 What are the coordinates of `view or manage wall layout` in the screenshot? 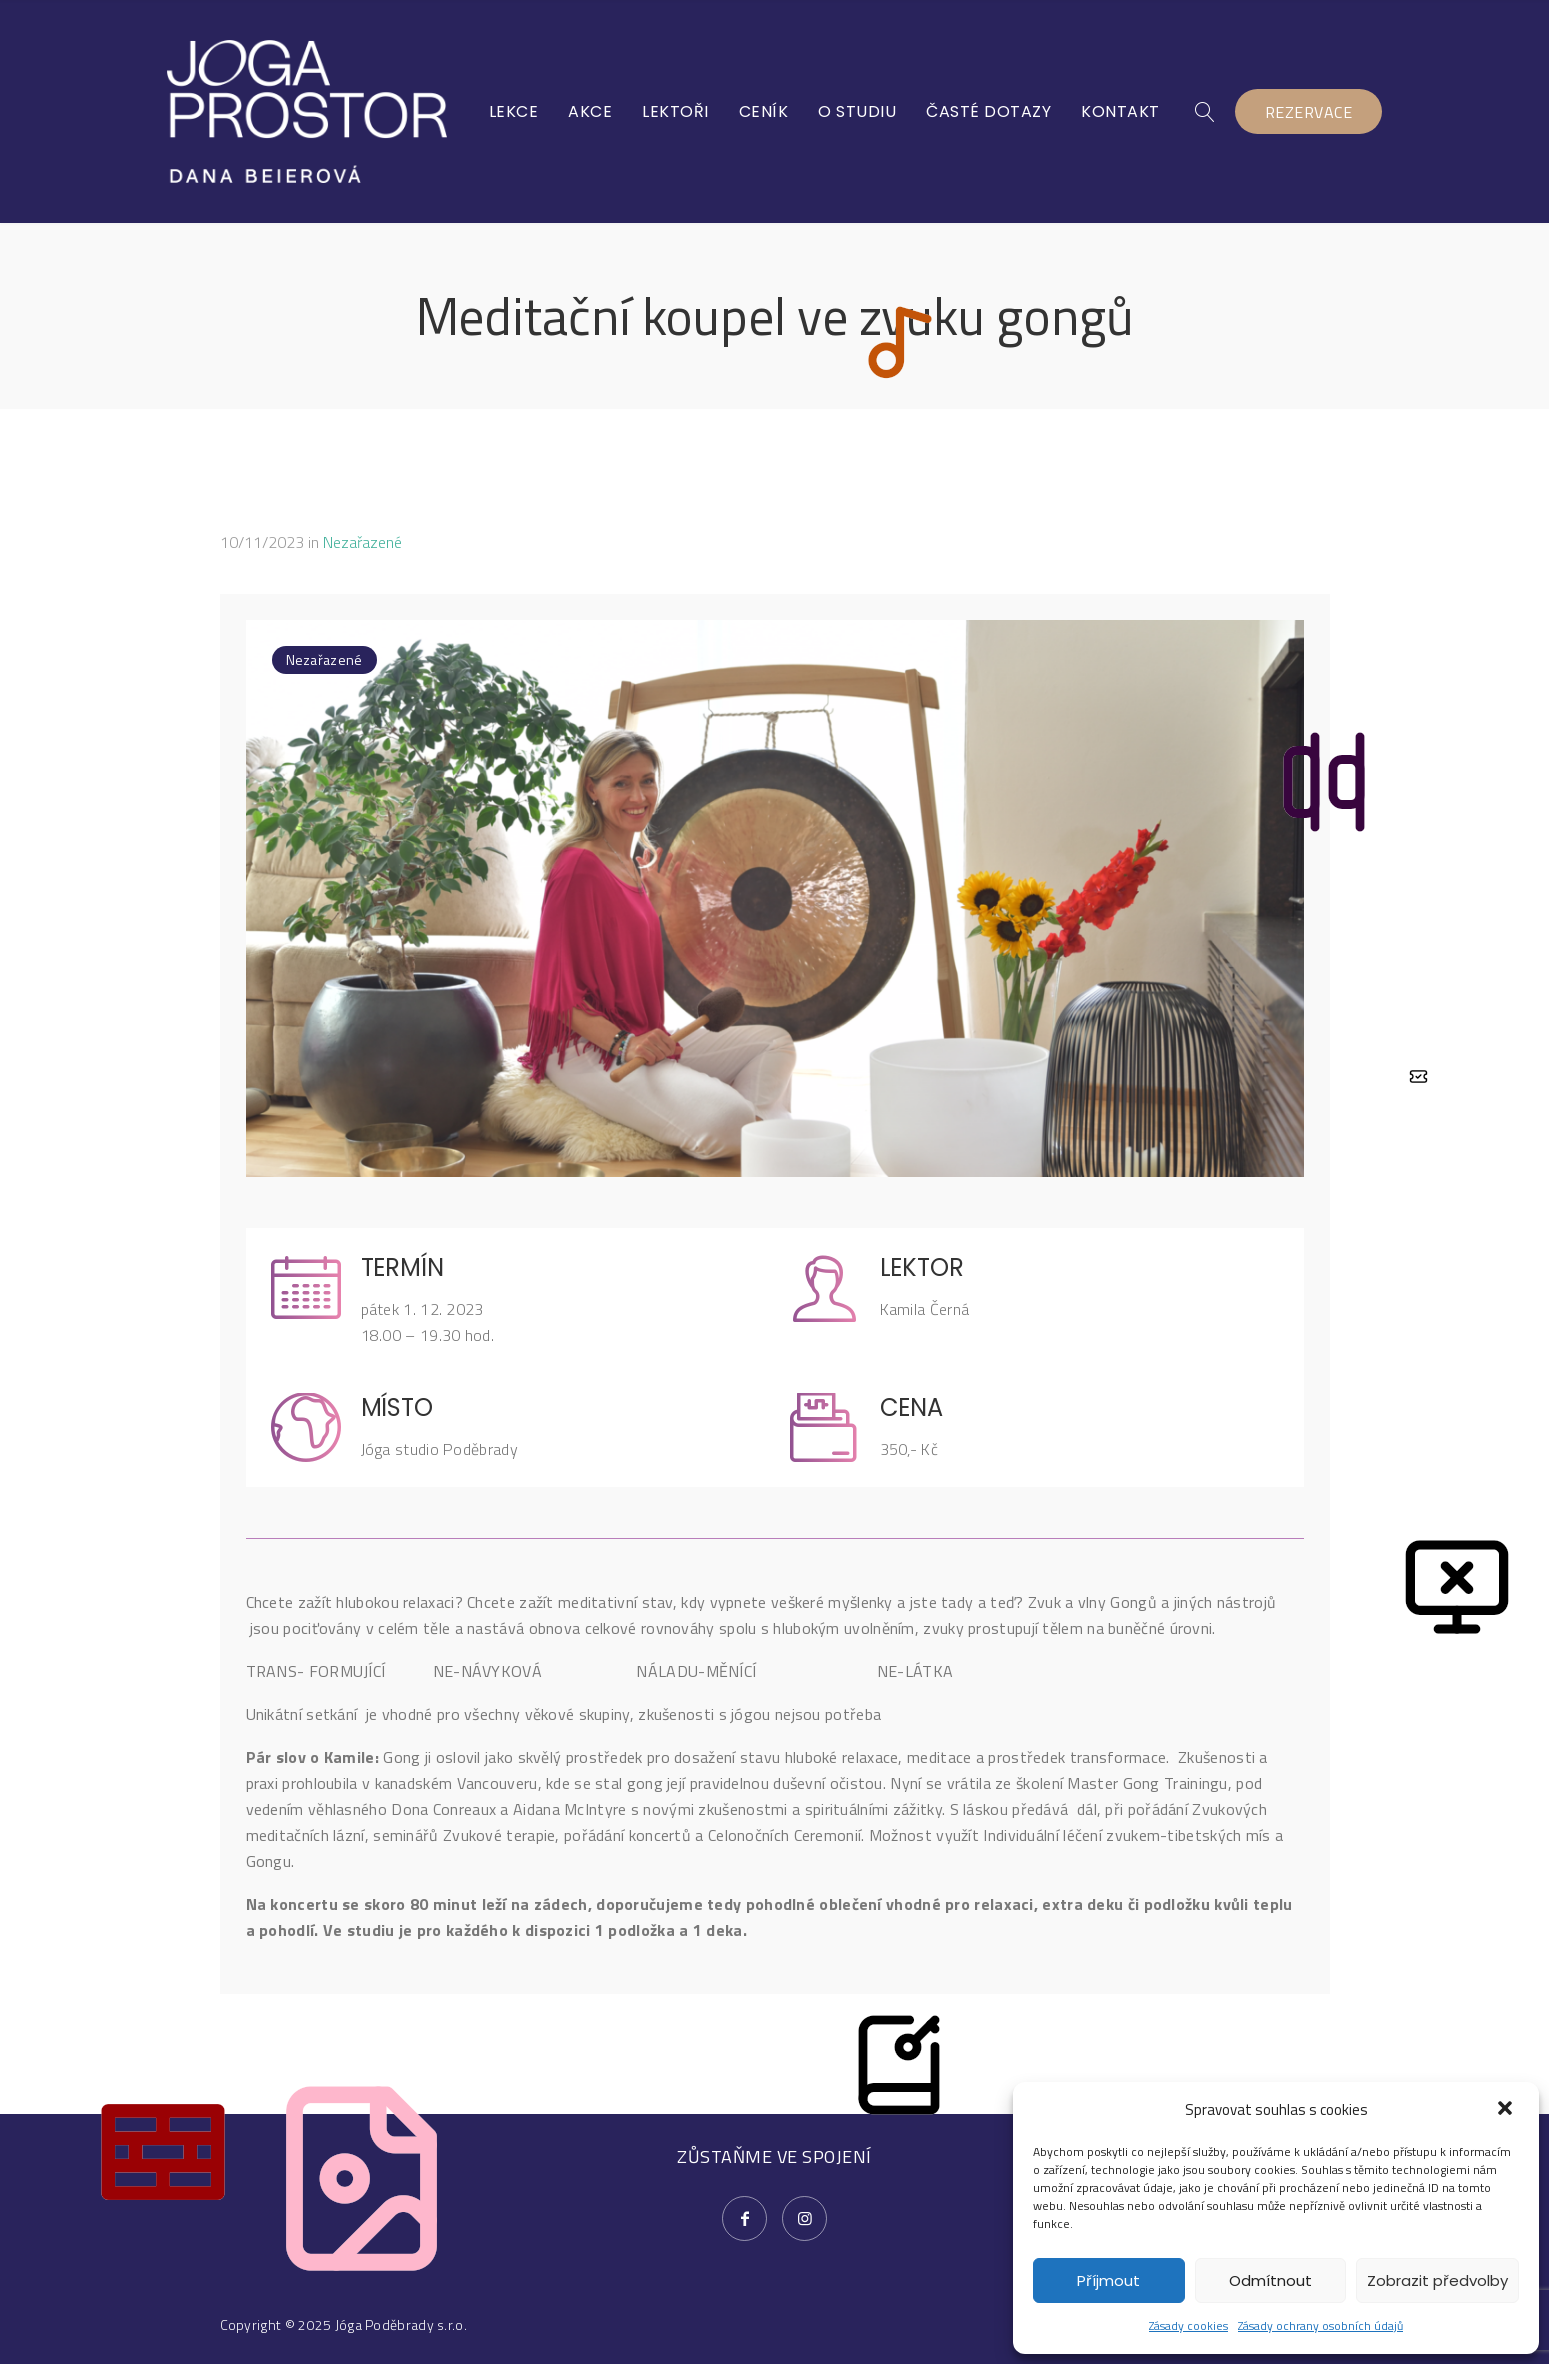 It's located at (163, 2152).